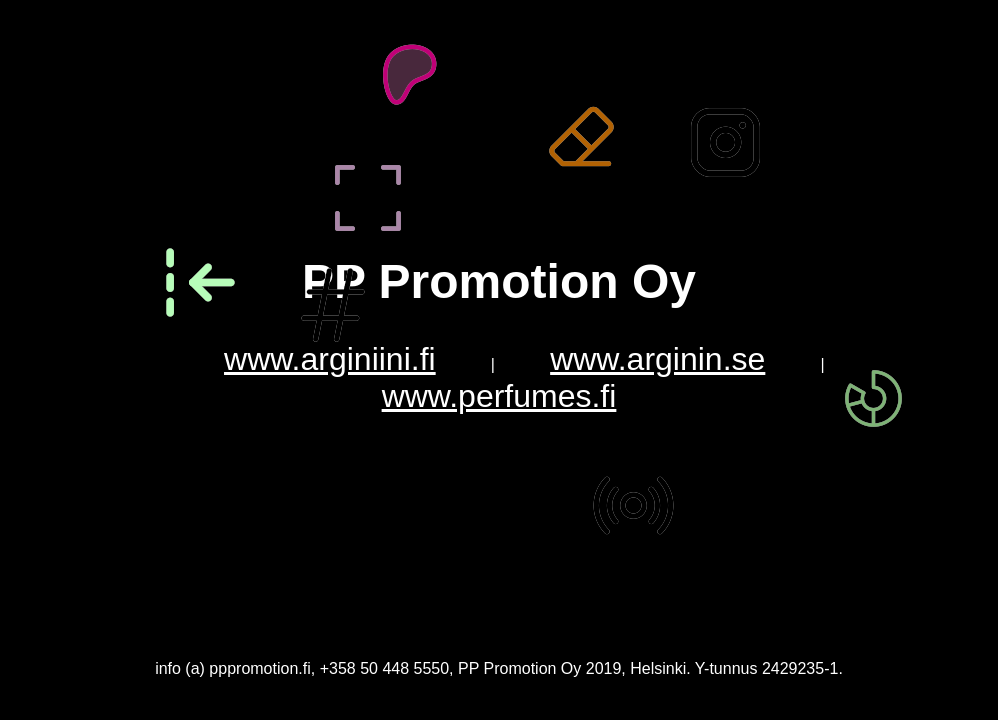  I want to click on collapse panel to the left, so click(200, 282).